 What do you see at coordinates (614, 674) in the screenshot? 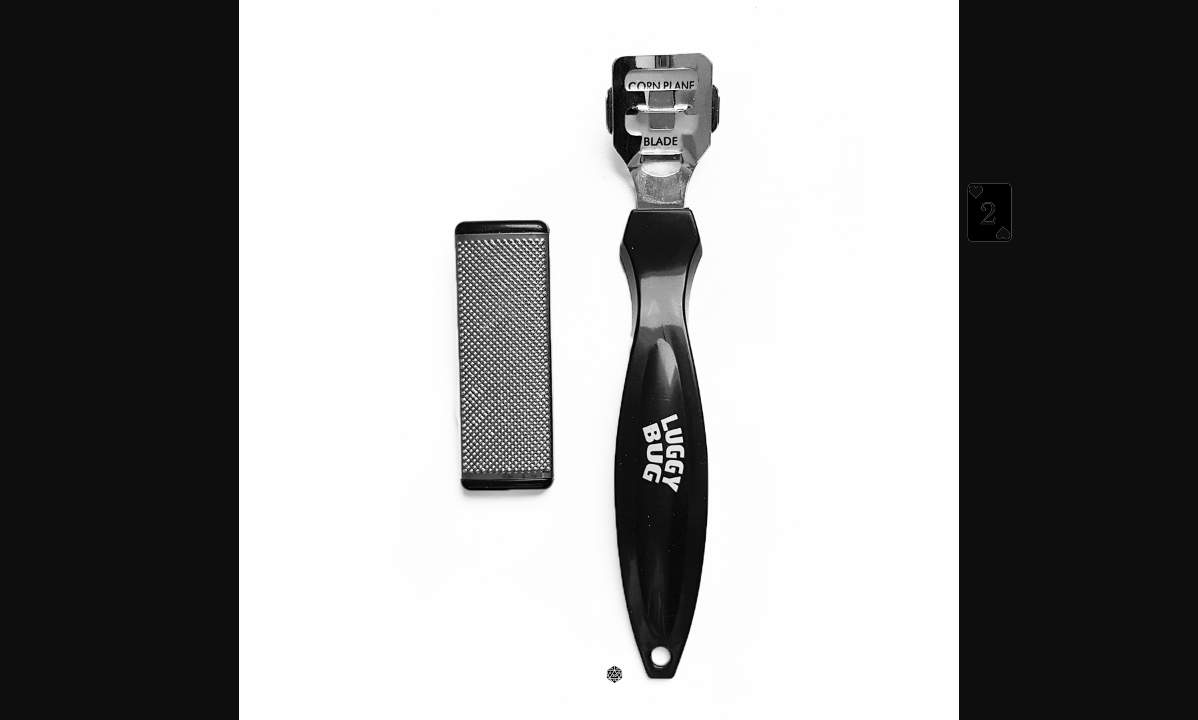
I see `roll a d20 die` at bounding box center [614, 674].